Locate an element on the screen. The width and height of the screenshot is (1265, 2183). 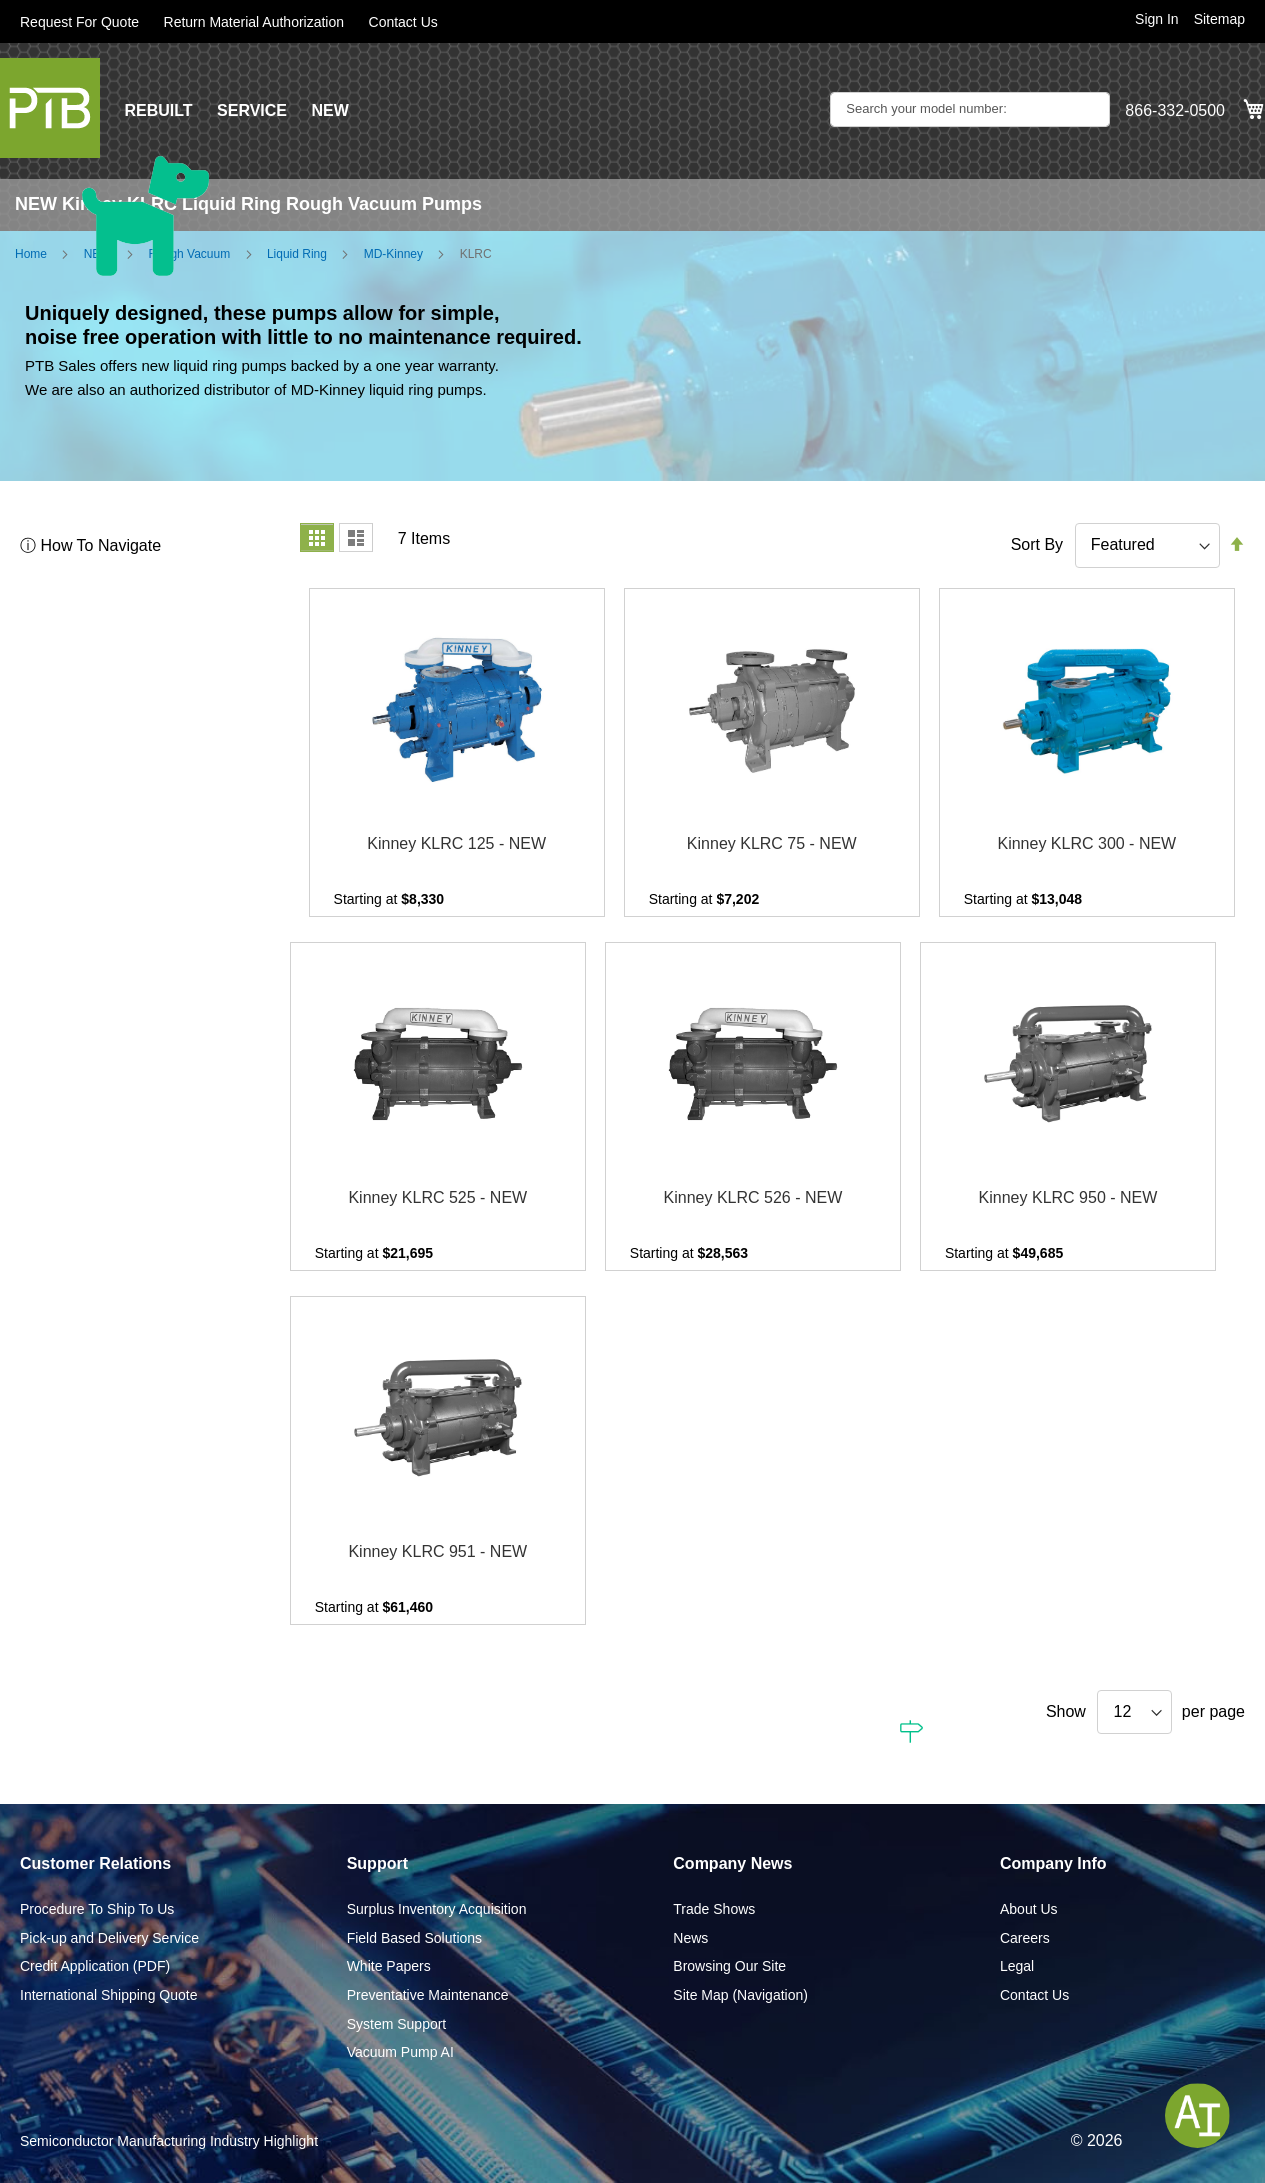
view pet-related services or features is located at coordinates (145, 219).